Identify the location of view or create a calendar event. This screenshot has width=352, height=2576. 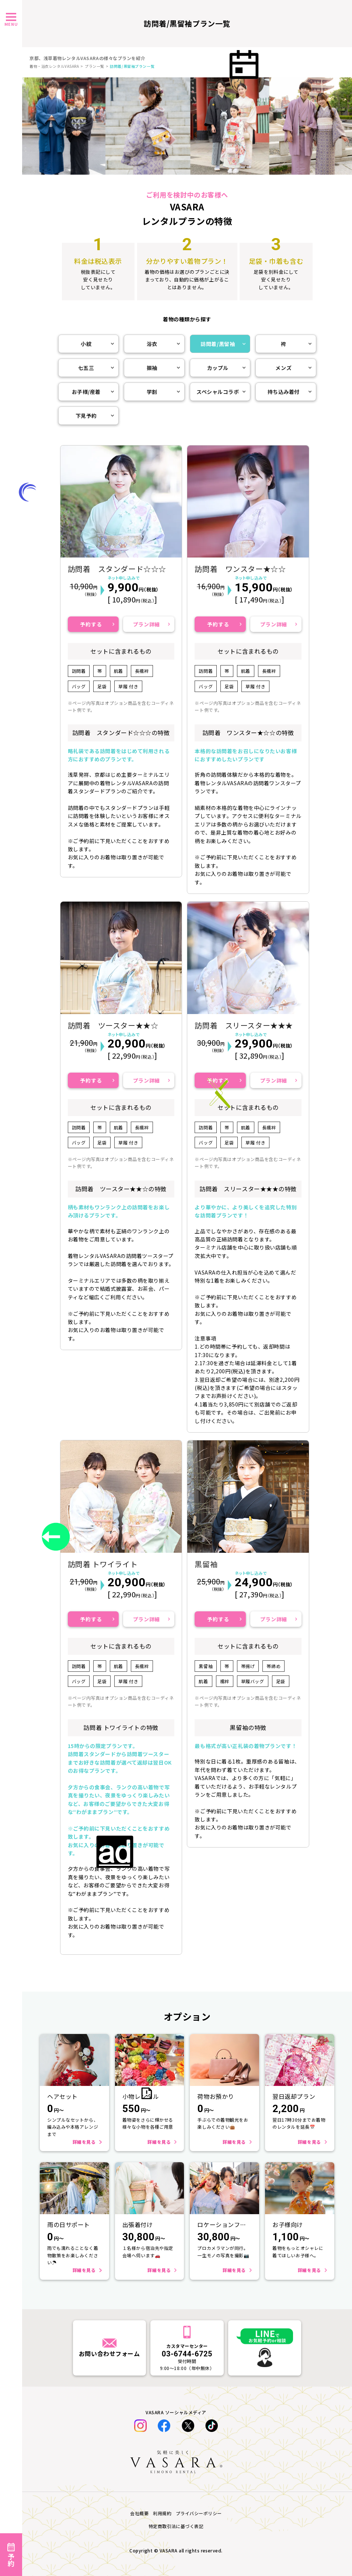
(244, 66).